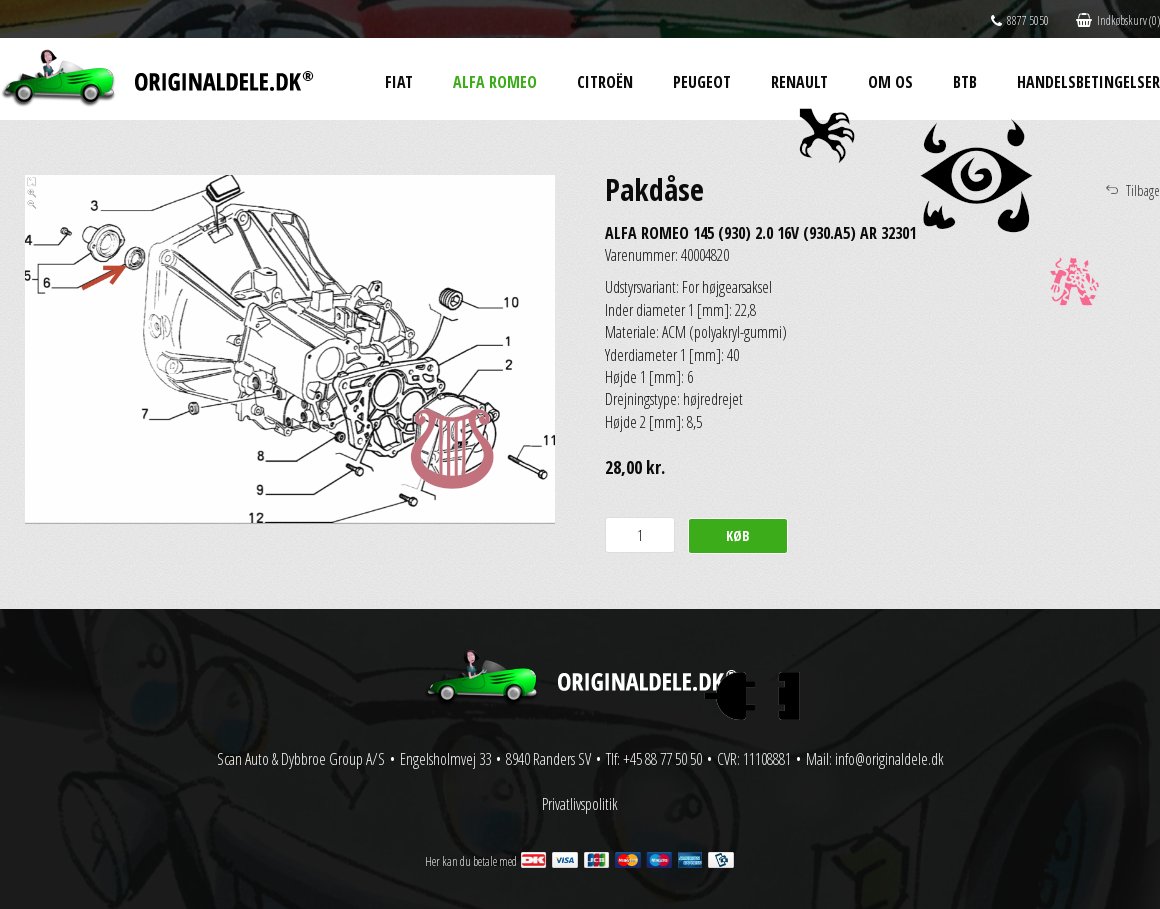  What do you see at coordinates (827, 136) in the screenshot?
I see `select a beast or creature class in a game` at bounding box center [827, 136].